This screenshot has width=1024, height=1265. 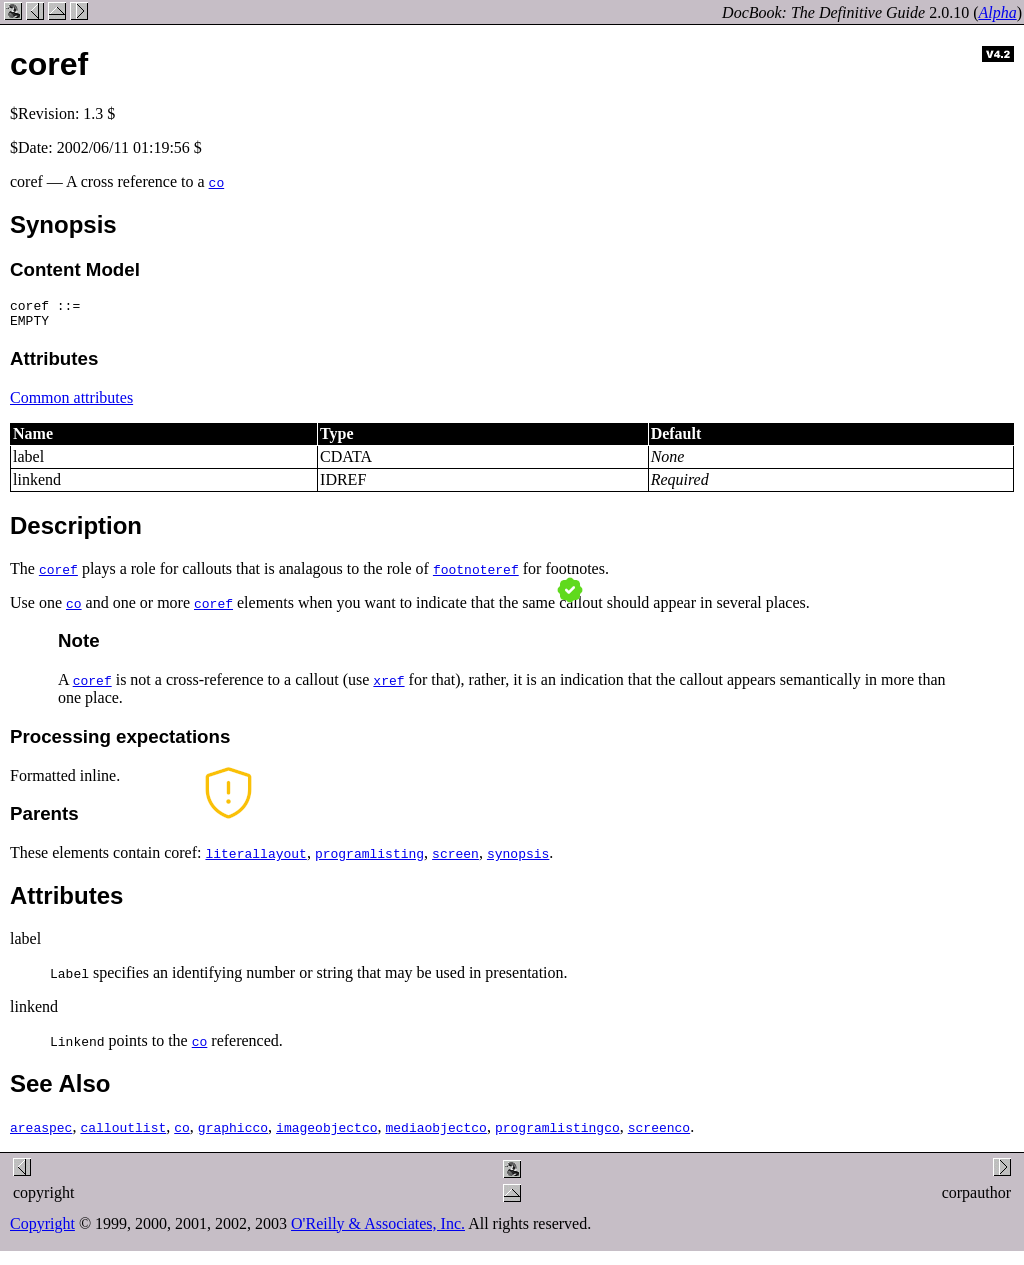 I want to click on view security alert or warning, so click(x=228, y=793).